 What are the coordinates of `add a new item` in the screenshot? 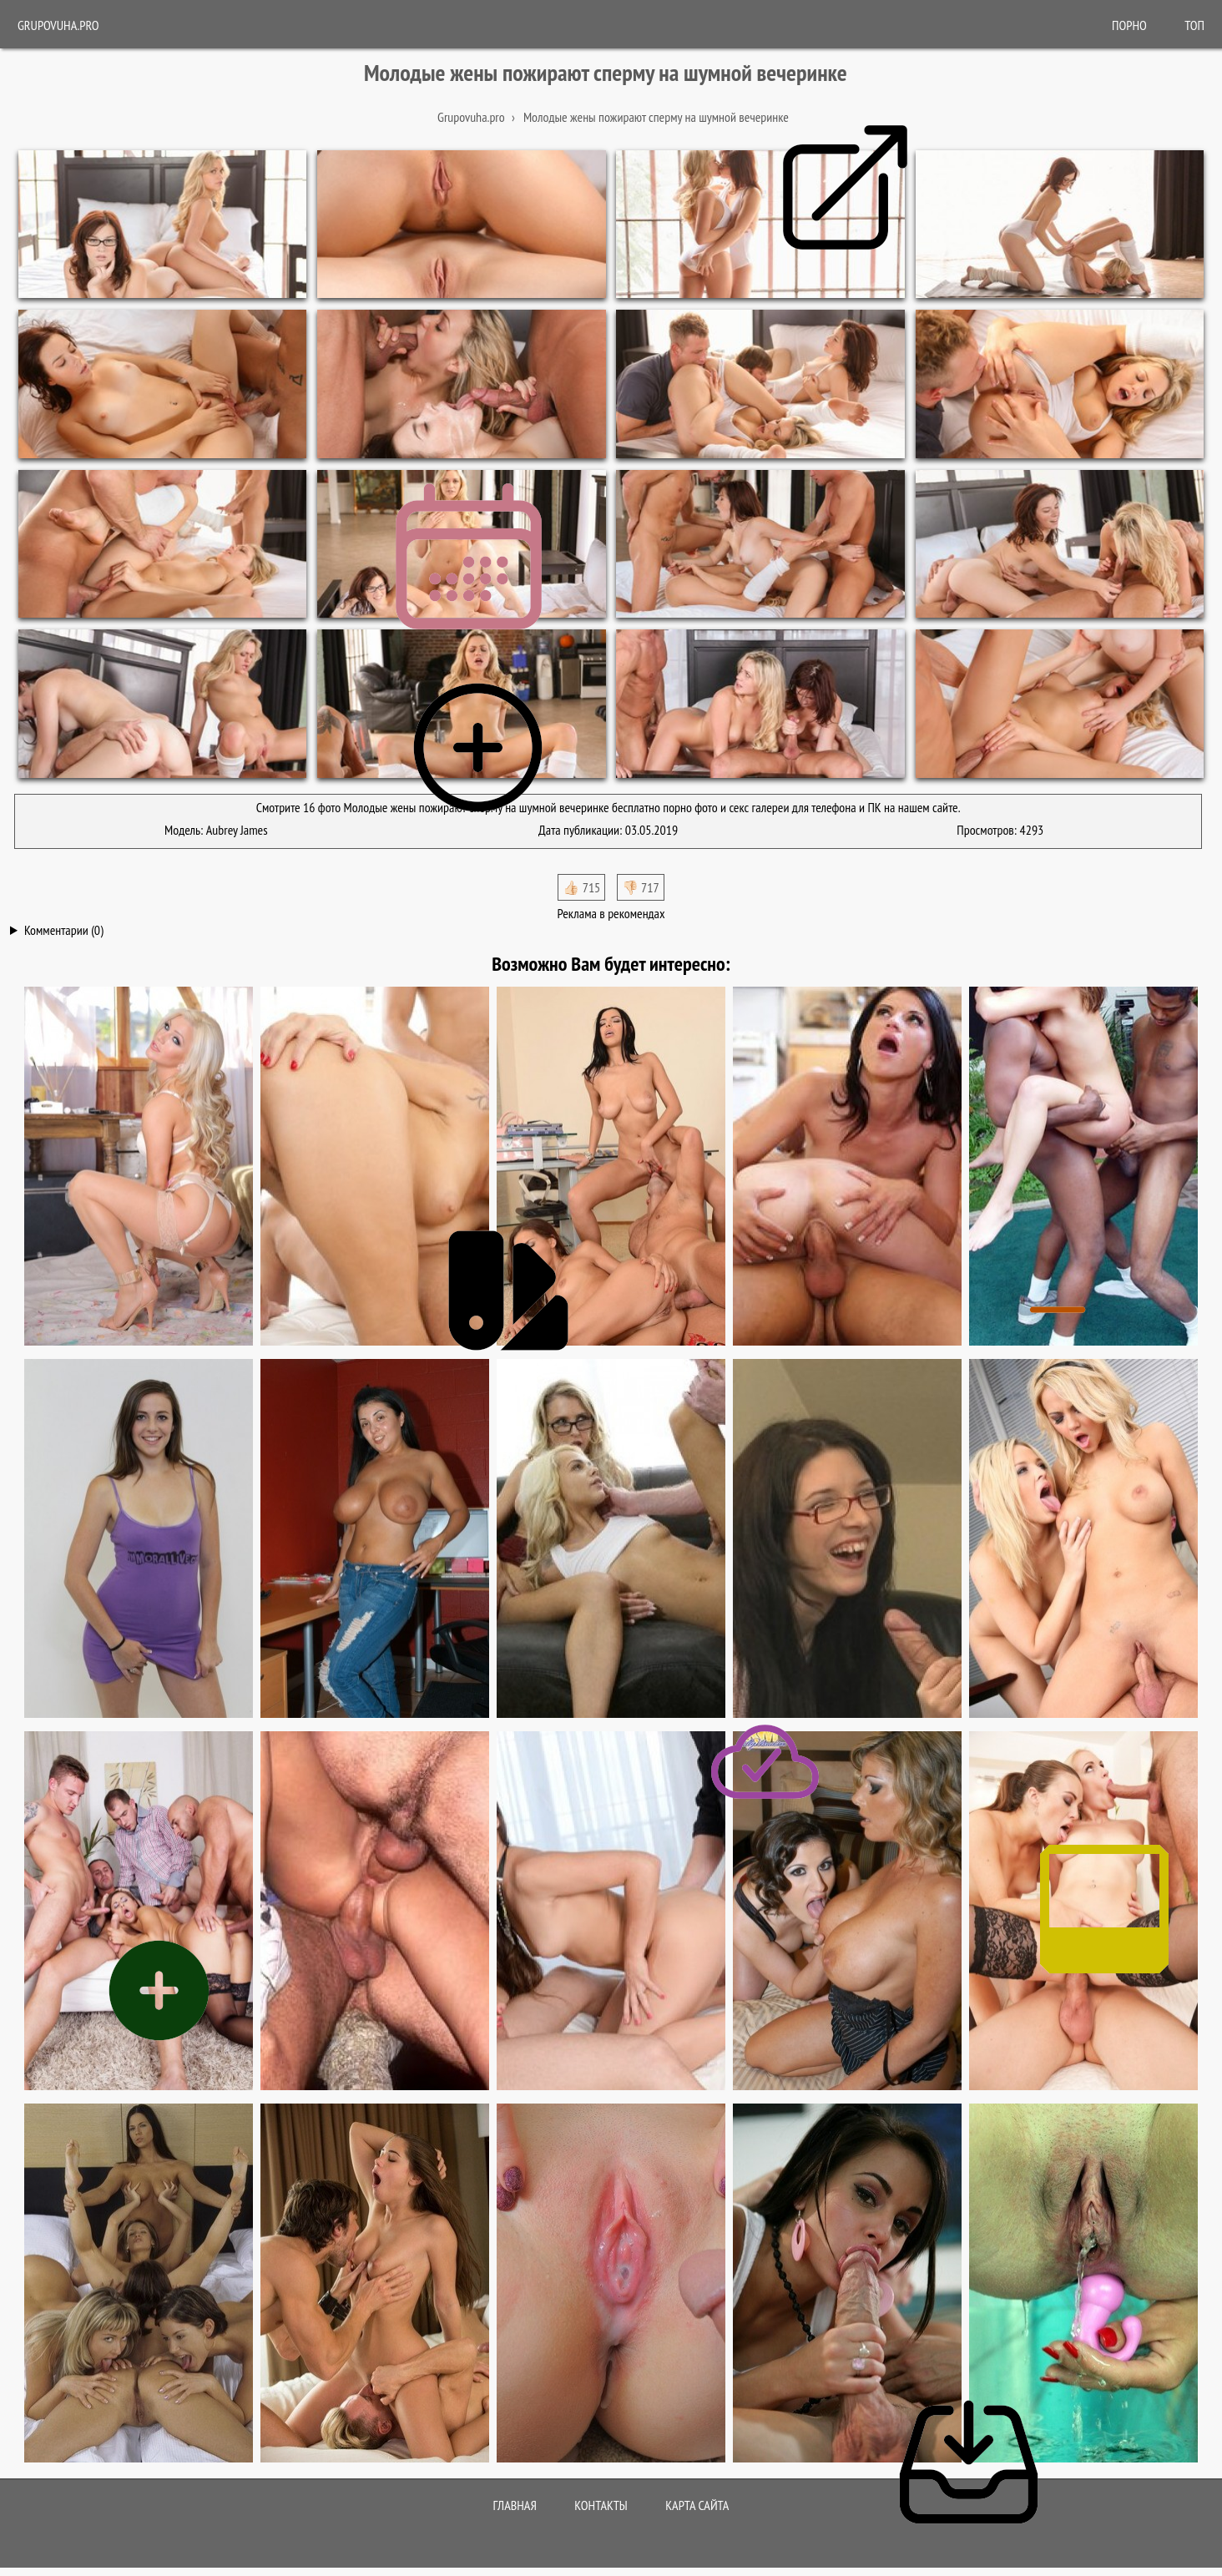 It's located at (159, 1990).